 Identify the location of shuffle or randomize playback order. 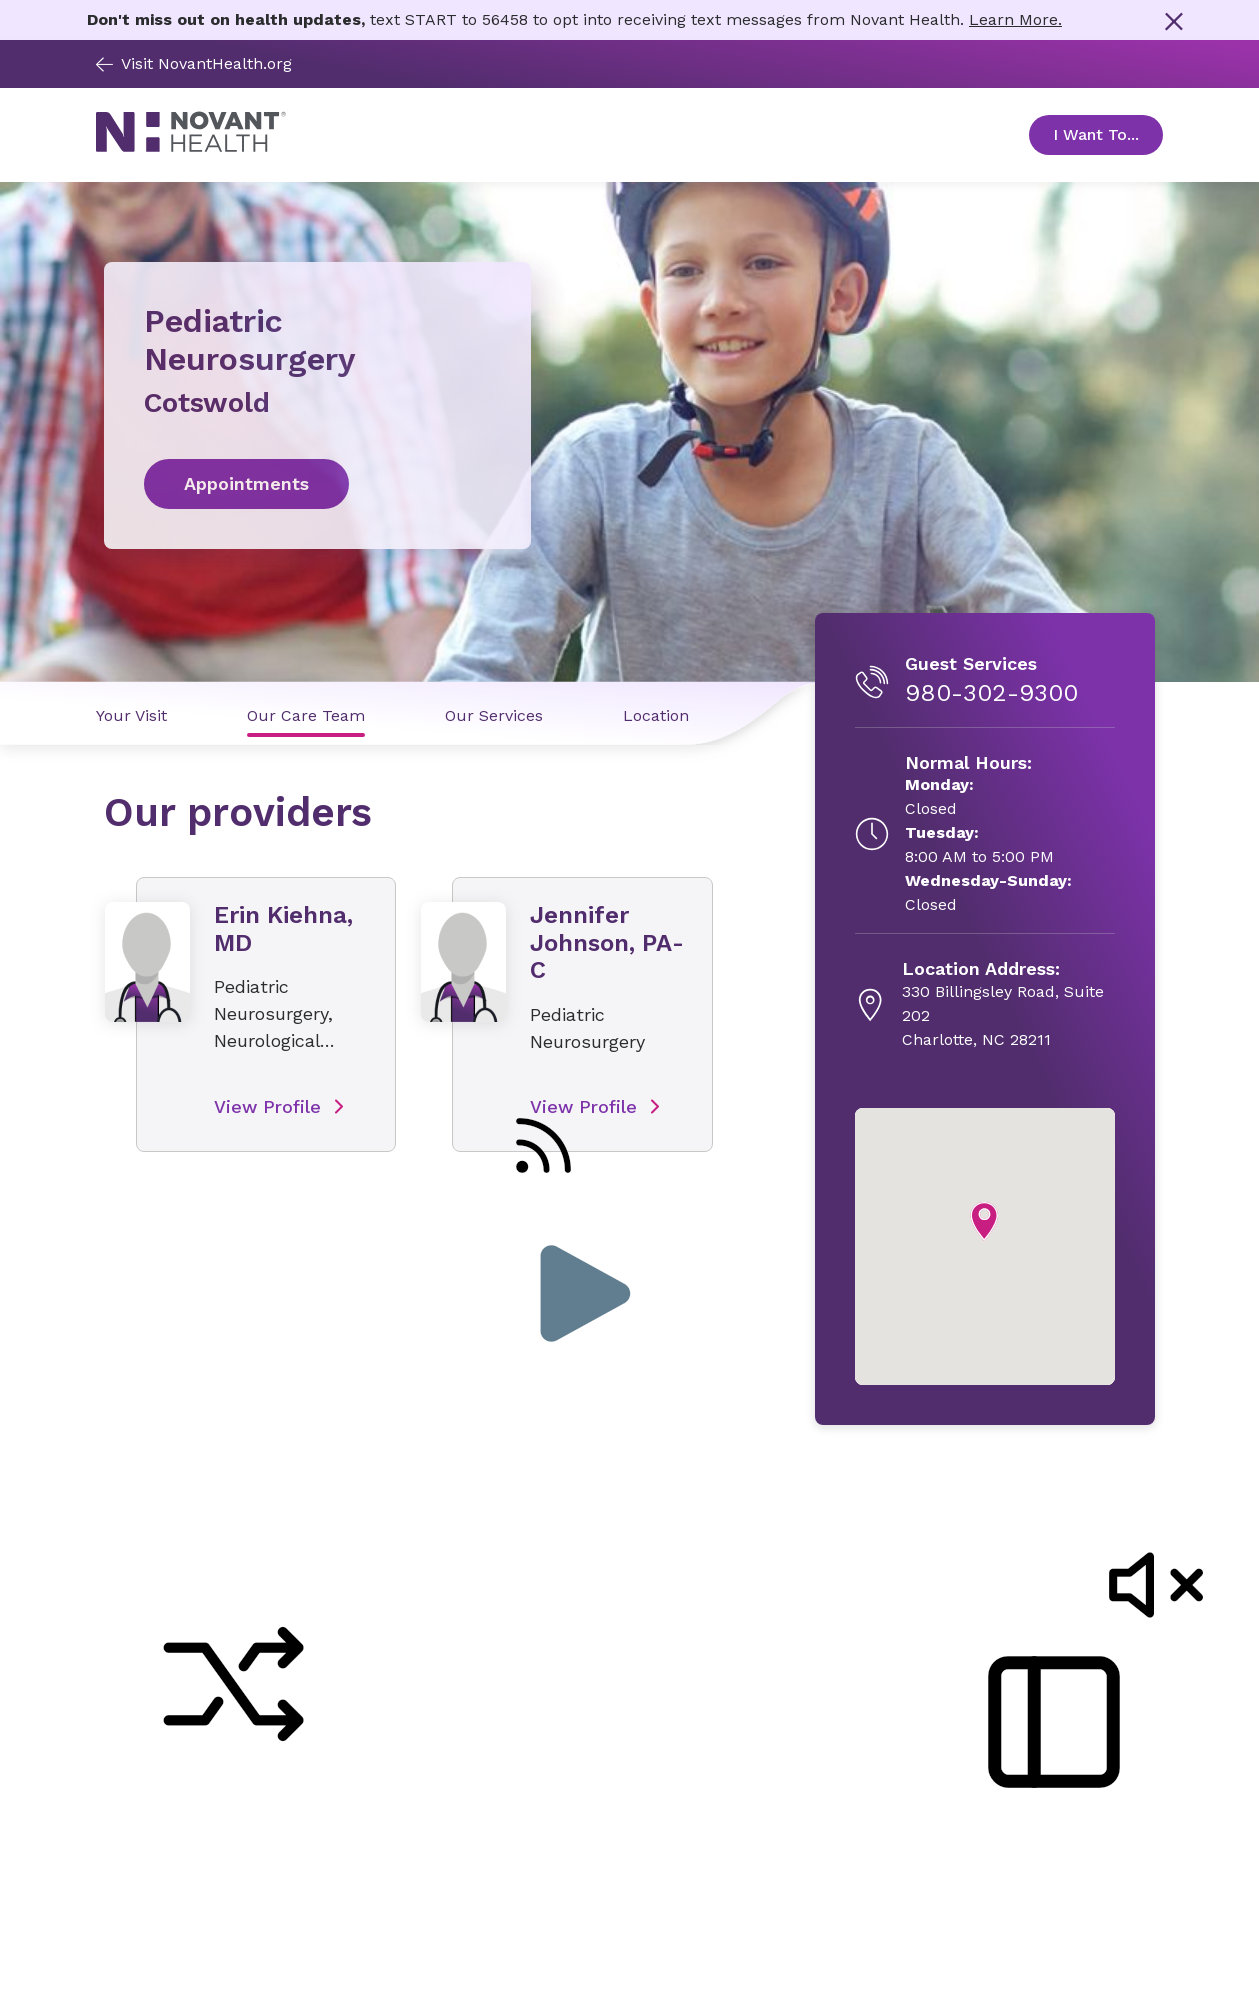
(231, 1684).